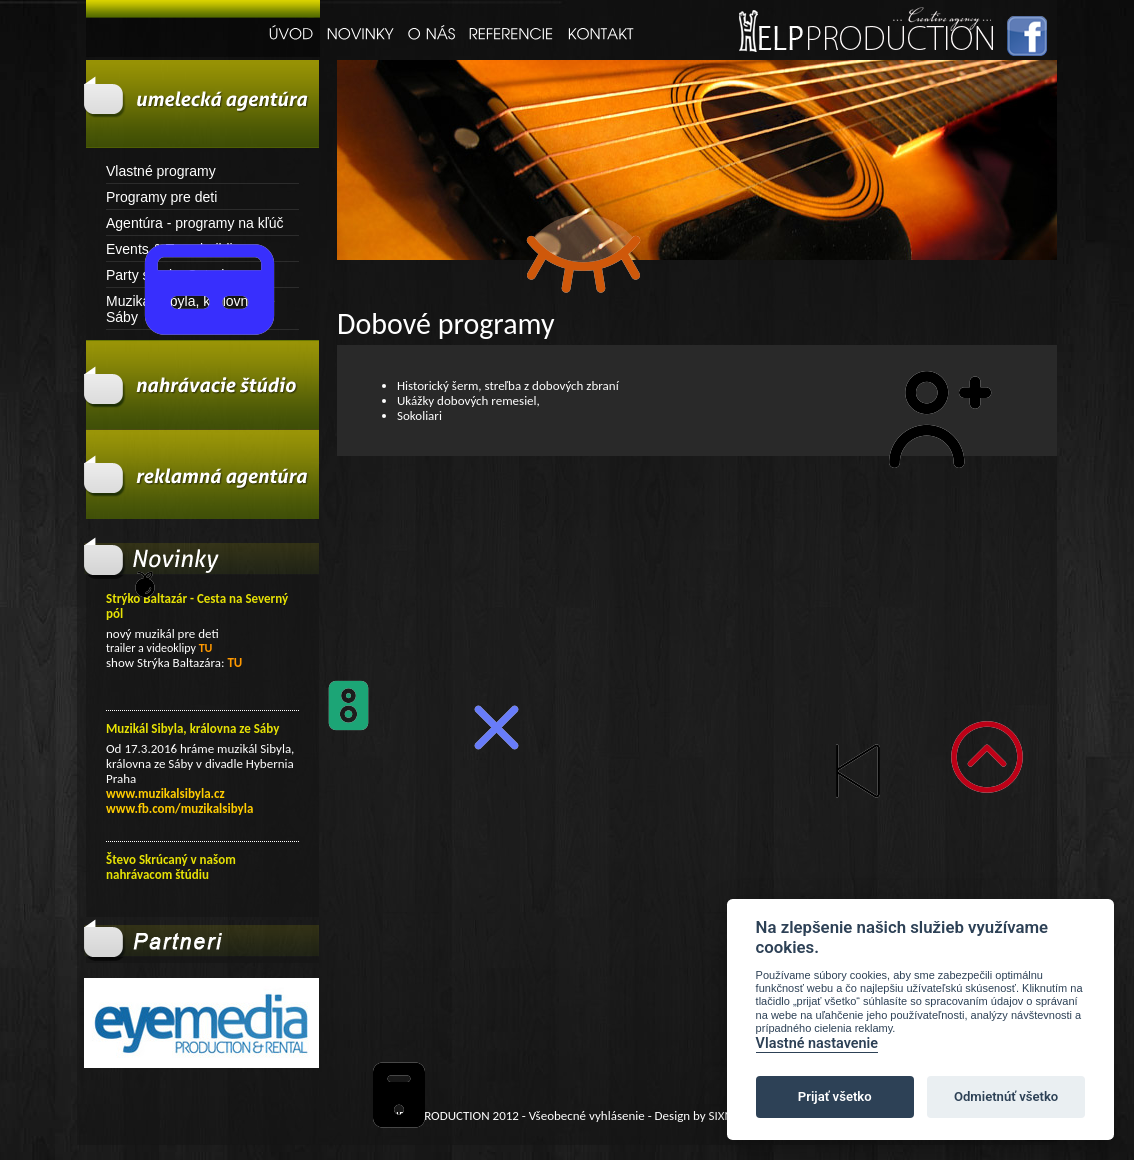  What do you see at coordinates (496, 727) in the screenshot?
I see `close the current window or dialog` at bounding box center [496, 727].